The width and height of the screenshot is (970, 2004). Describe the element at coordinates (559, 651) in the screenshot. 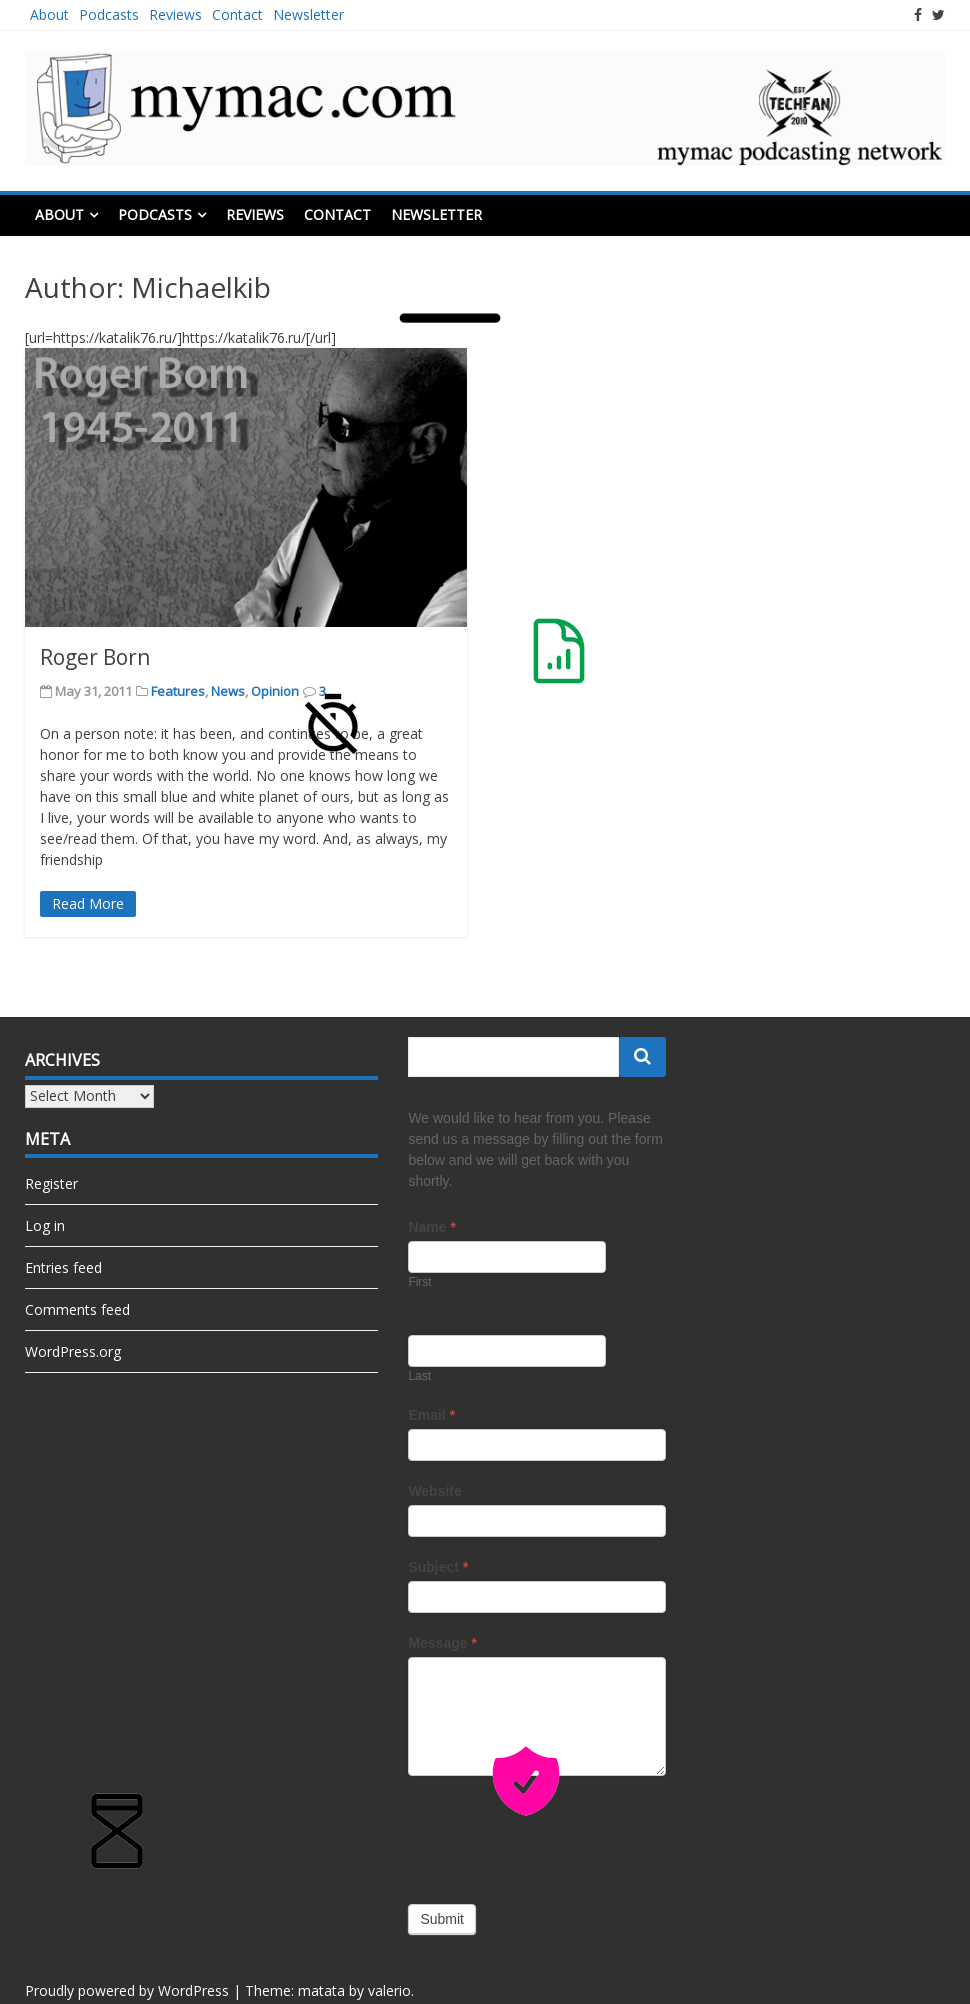

I see `view document analytics or statistics` at that location.